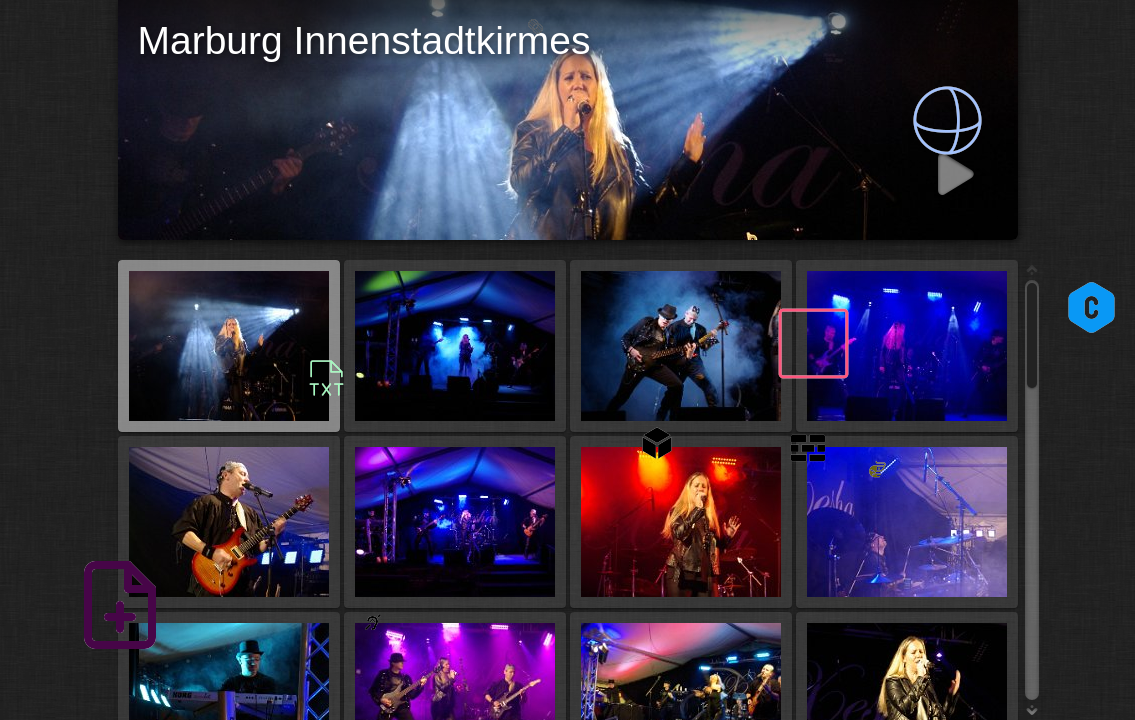 This screenshot has width=1135, height=720. Describe the element at coordinates (813, 343) in the screenshot. I see `stop media playback` at that location.